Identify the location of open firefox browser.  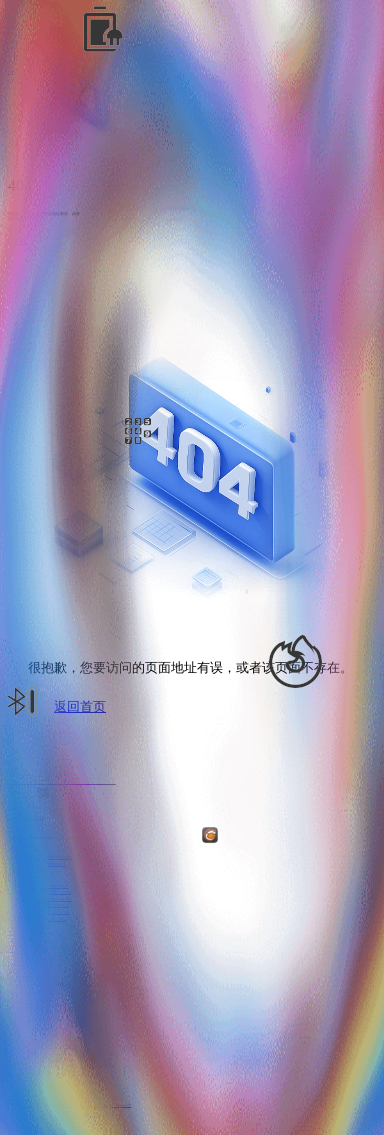
(295, 661).